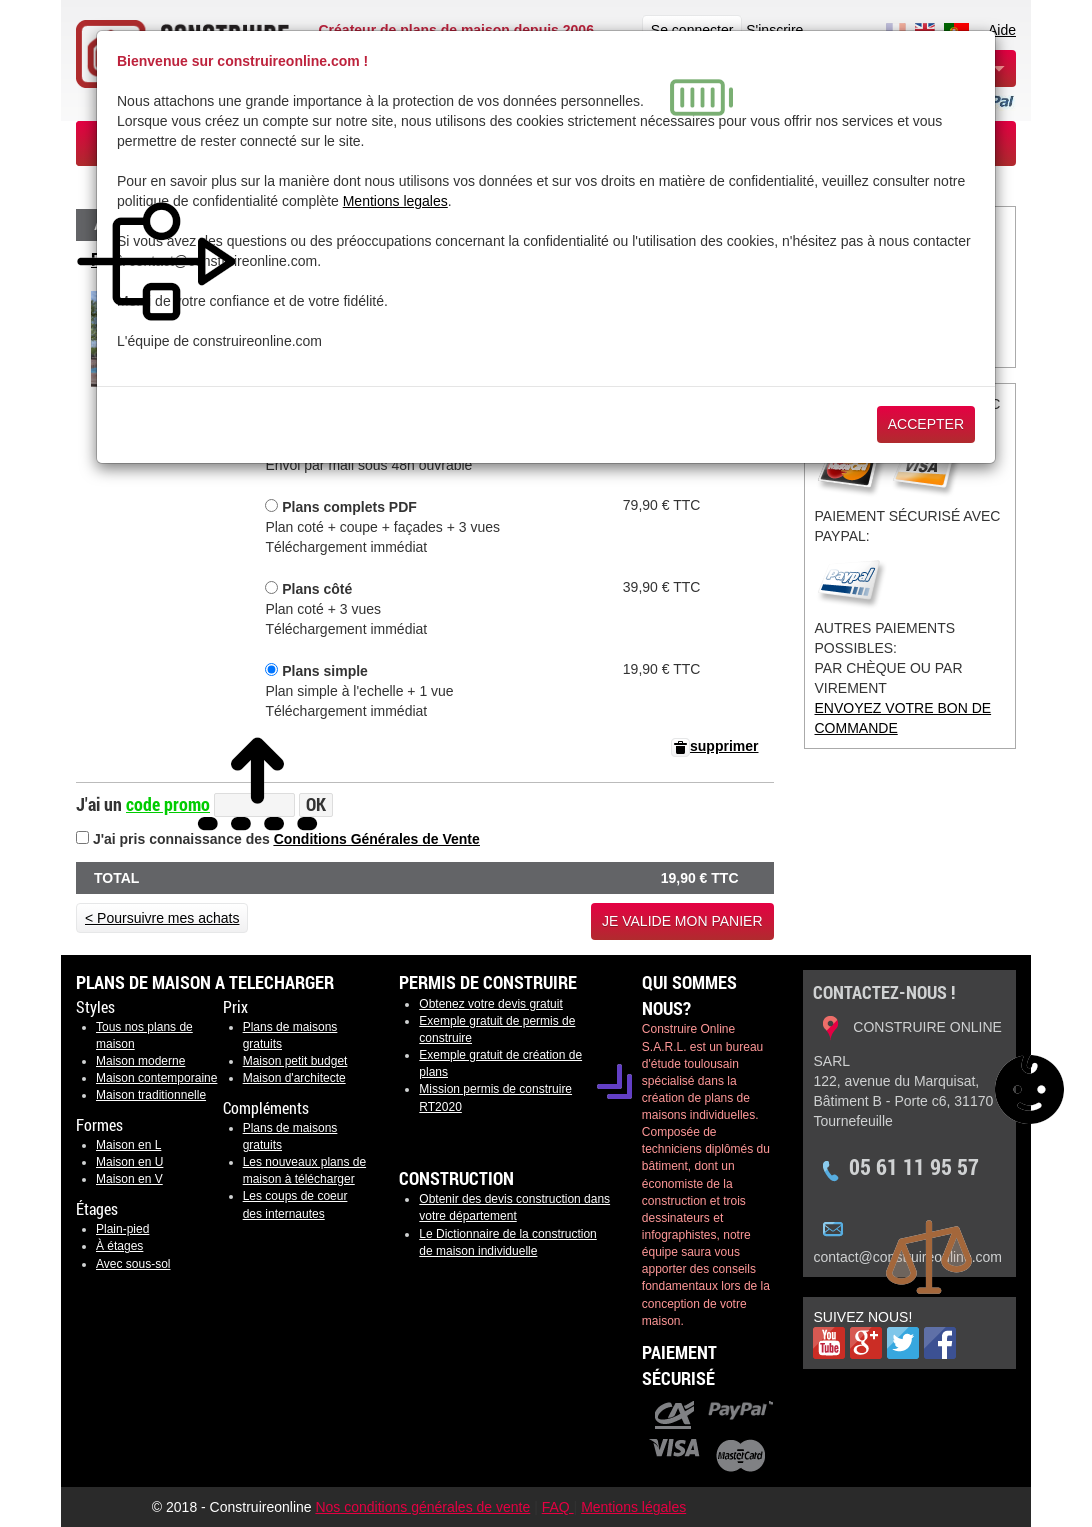 This screenshot has height=1527, width=1092. Describe the element at coordinates (156, 261) in the screenshot. I see `connect a USB device` at that location.